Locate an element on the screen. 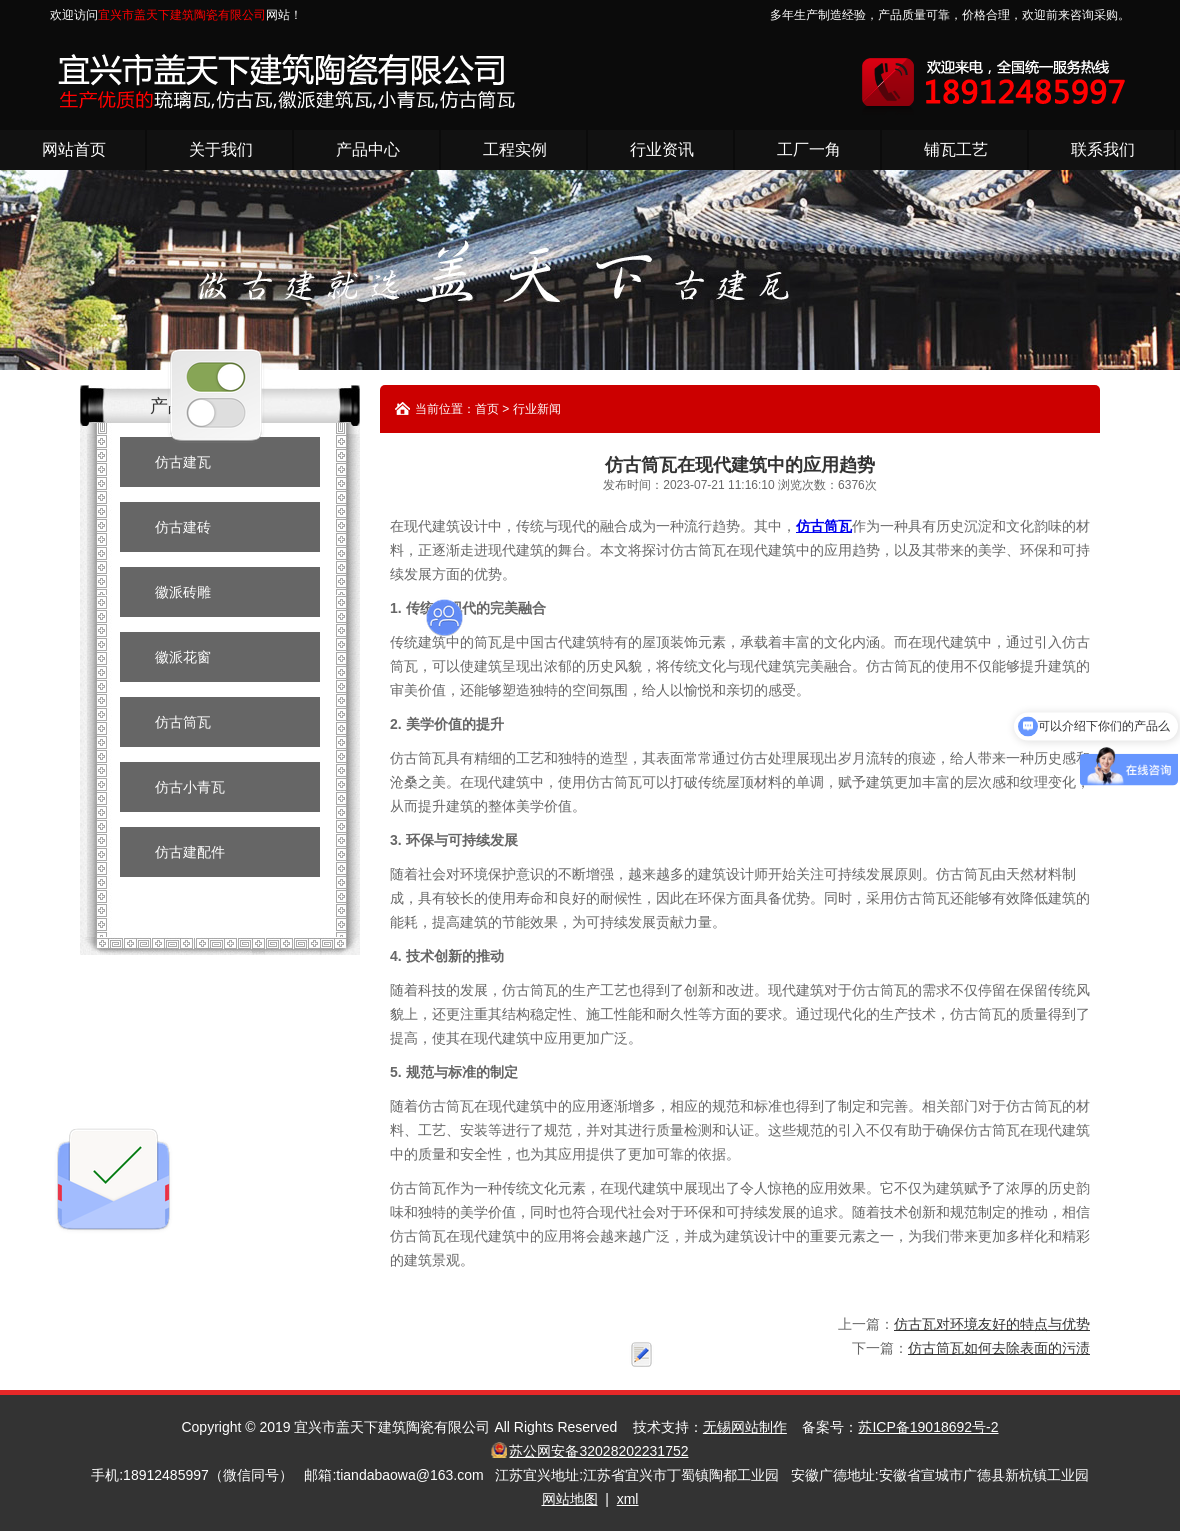 Image resolution: width=1180 pixels, height=1531 pixels. open gnome tweaks settings is located at coordinates (216, 395).